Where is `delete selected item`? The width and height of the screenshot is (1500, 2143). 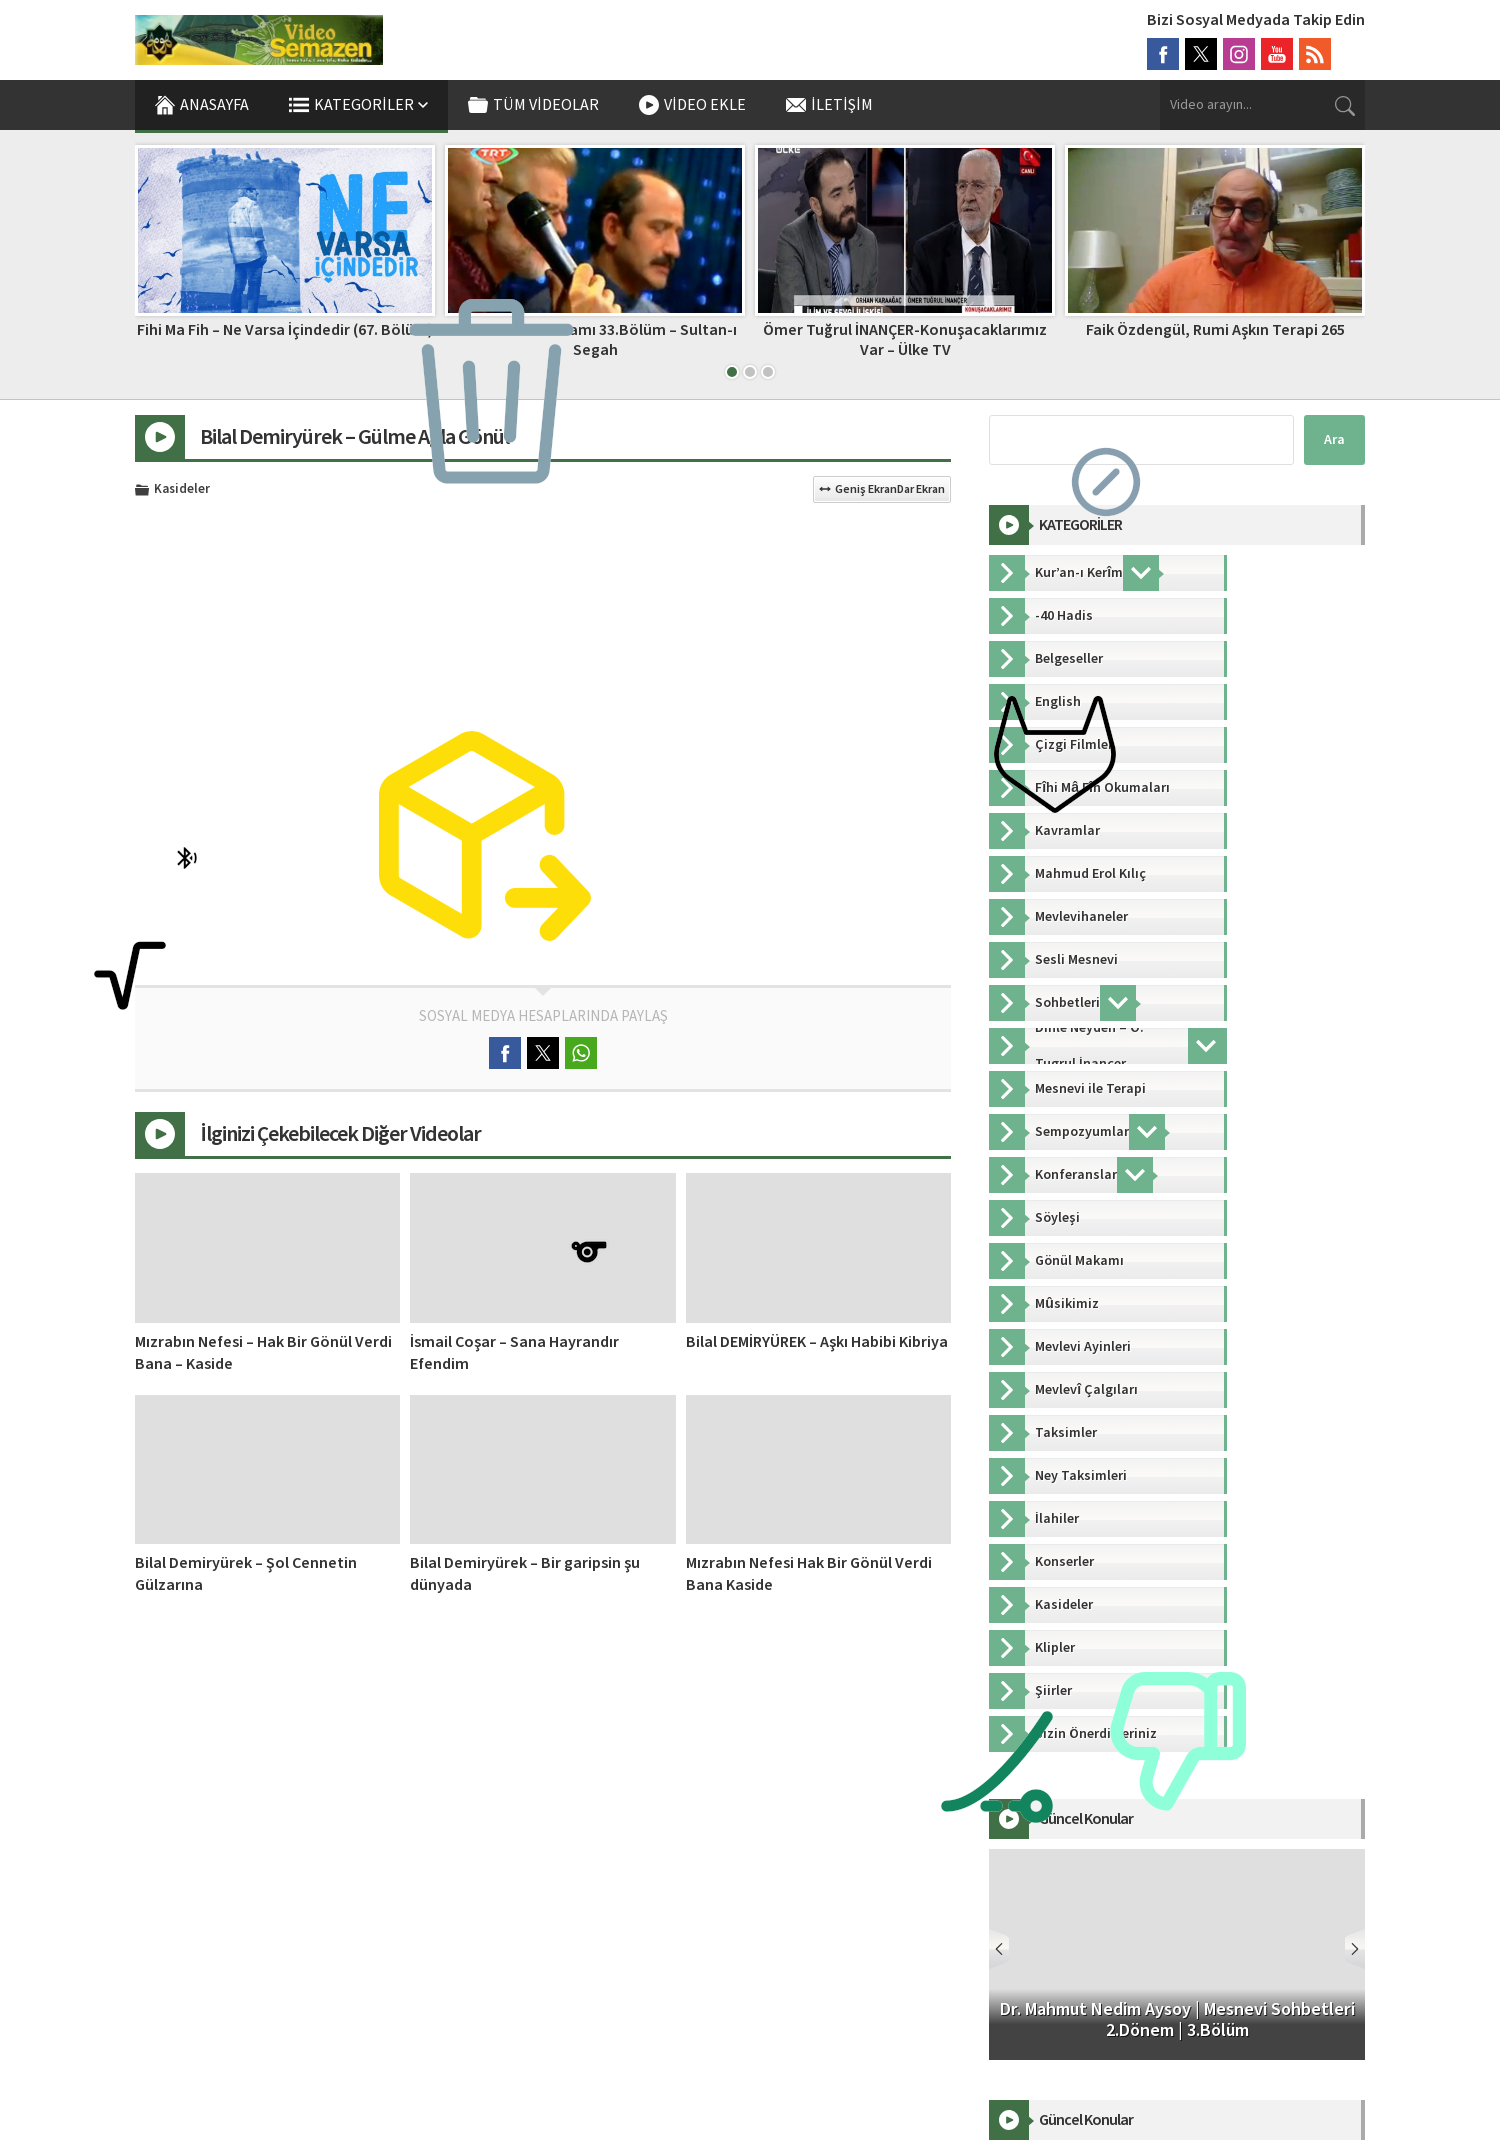 delete selected item is located at coordinates (491, 397).